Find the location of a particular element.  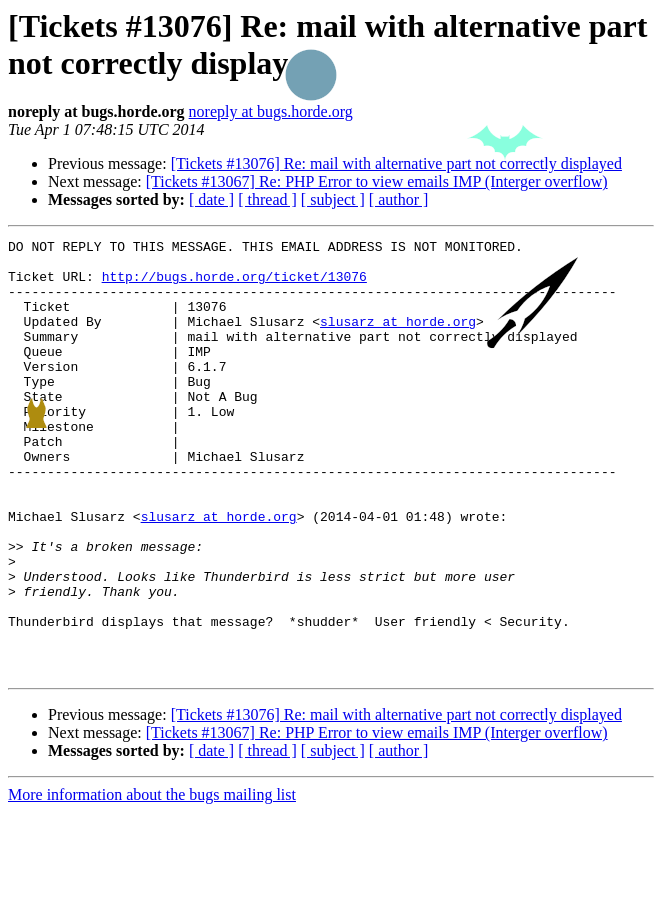

equip energy sword weapon is located at coordinates (533, 302).